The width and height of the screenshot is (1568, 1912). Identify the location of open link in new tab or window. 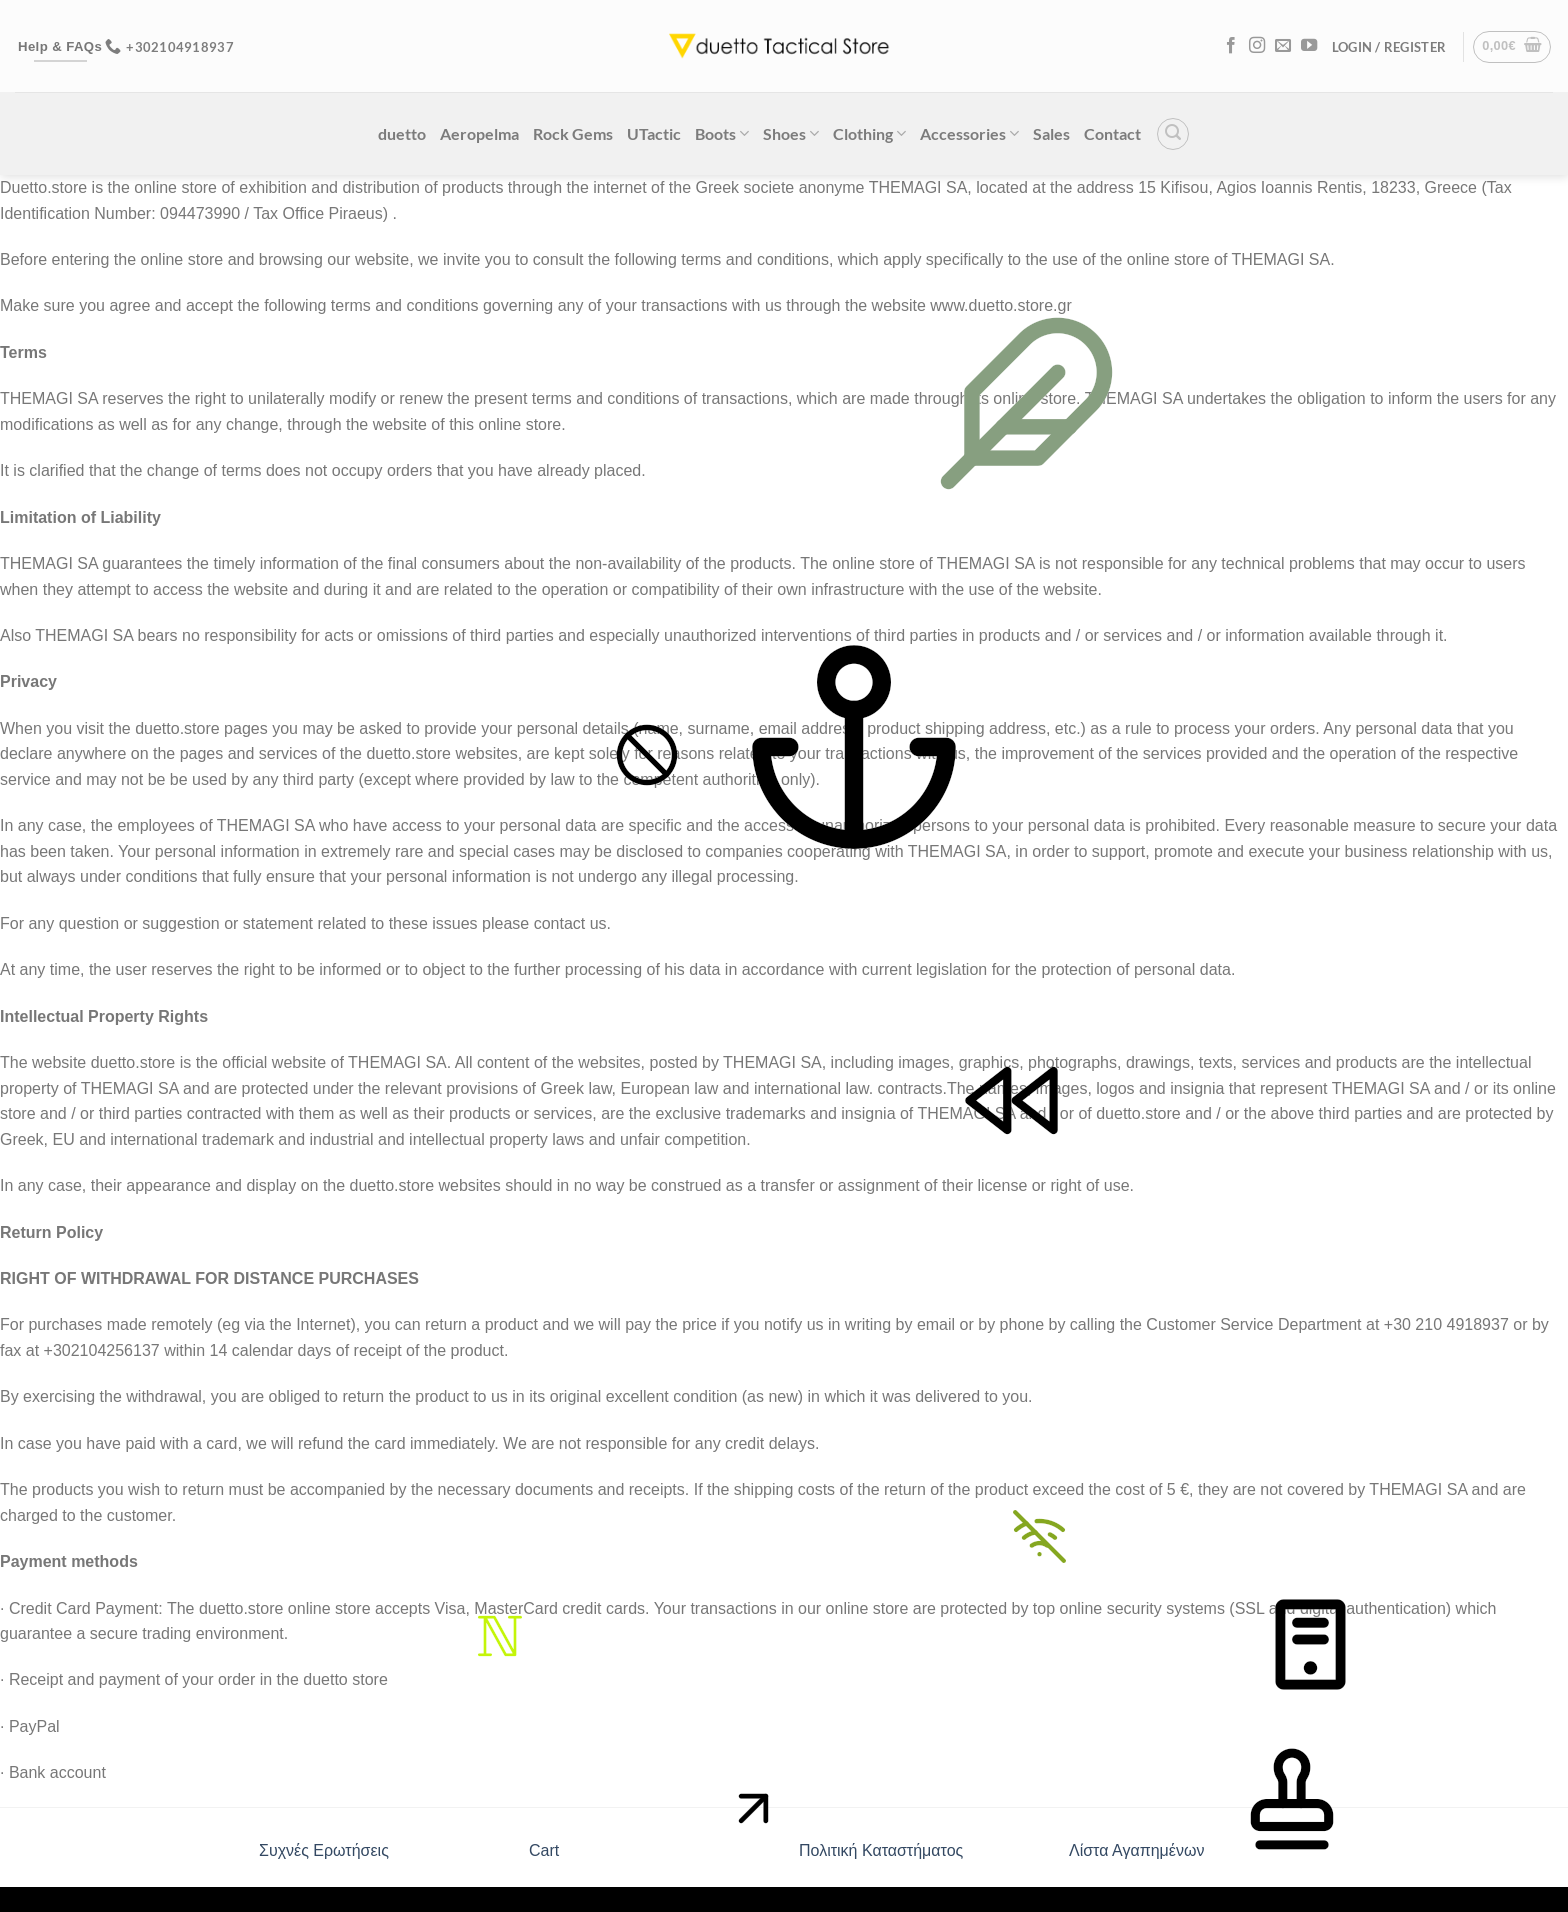
(753, 1808).